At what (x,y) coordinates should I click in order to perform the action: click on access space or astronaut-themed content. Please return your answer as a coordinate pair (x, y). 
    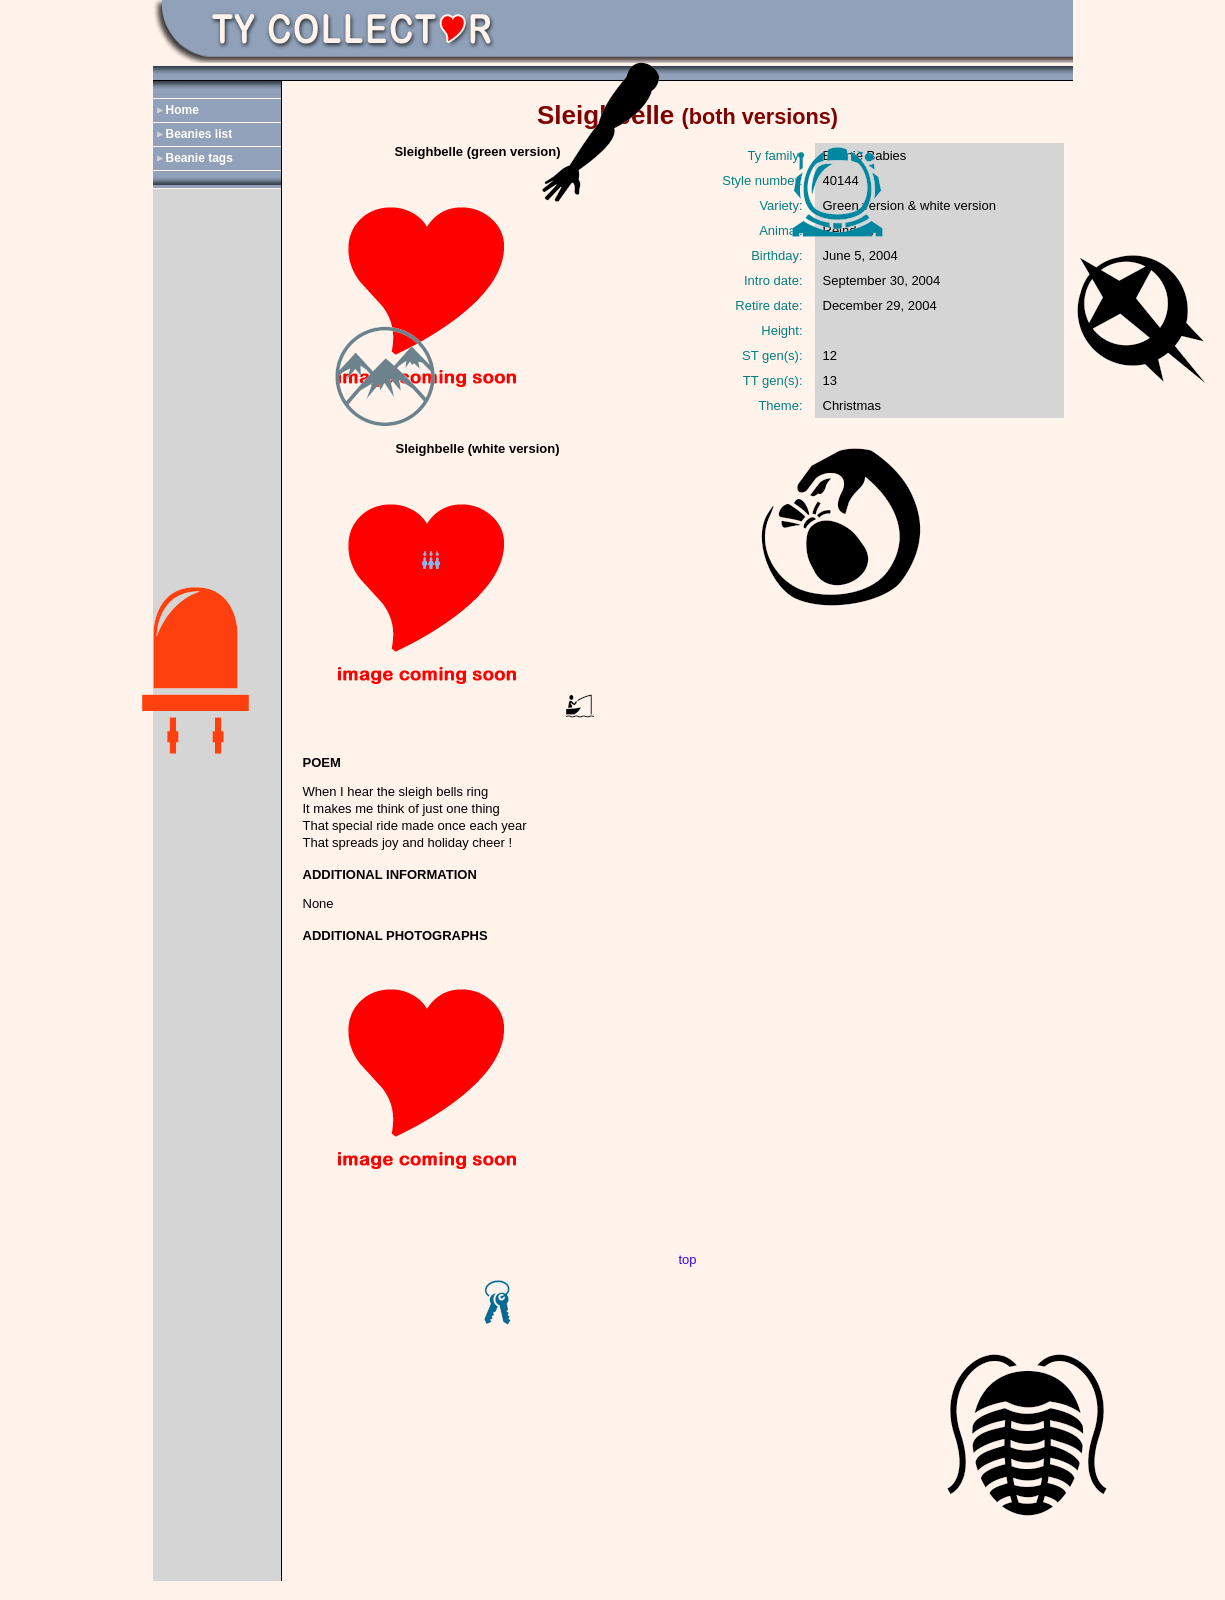
    Looking at the image, I should click on (837, 191).